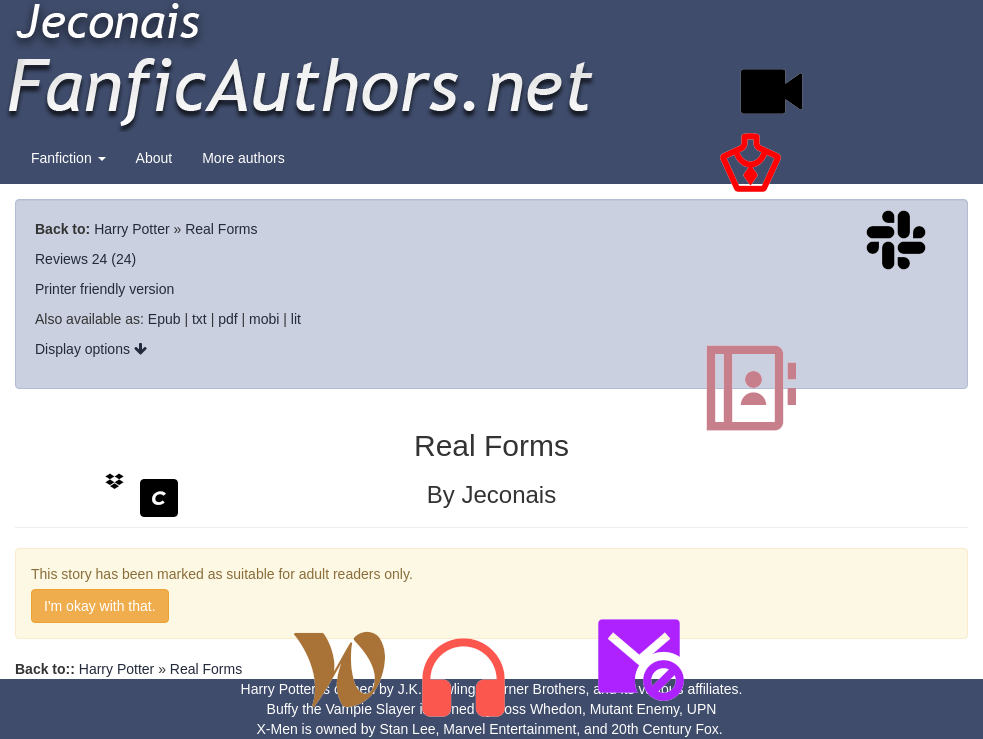 The width and height of the screenshot is (983, 739). What do you see at coordinates (639, 656) in the screenshot?
I see `blocked or spam email indicator` at bounding box center [639, 656].